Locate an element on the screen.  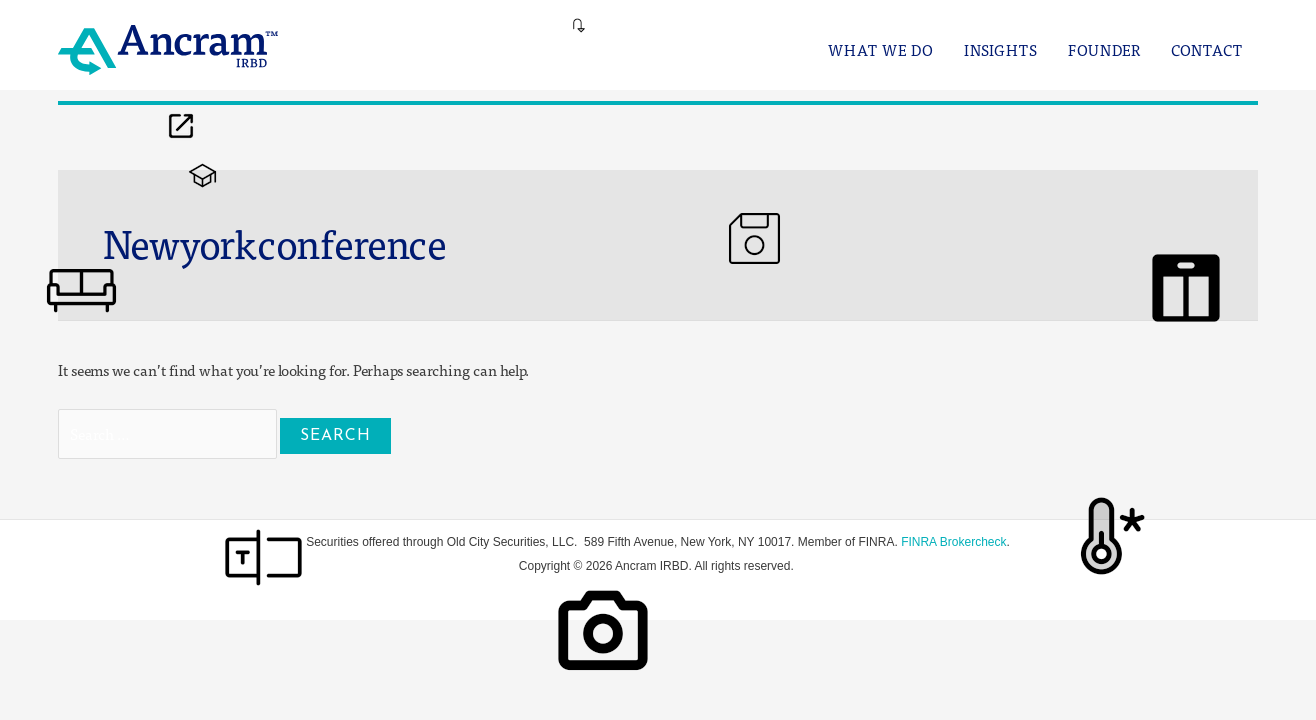
enter or edit text in a text field is located at coordinates (263, 557).